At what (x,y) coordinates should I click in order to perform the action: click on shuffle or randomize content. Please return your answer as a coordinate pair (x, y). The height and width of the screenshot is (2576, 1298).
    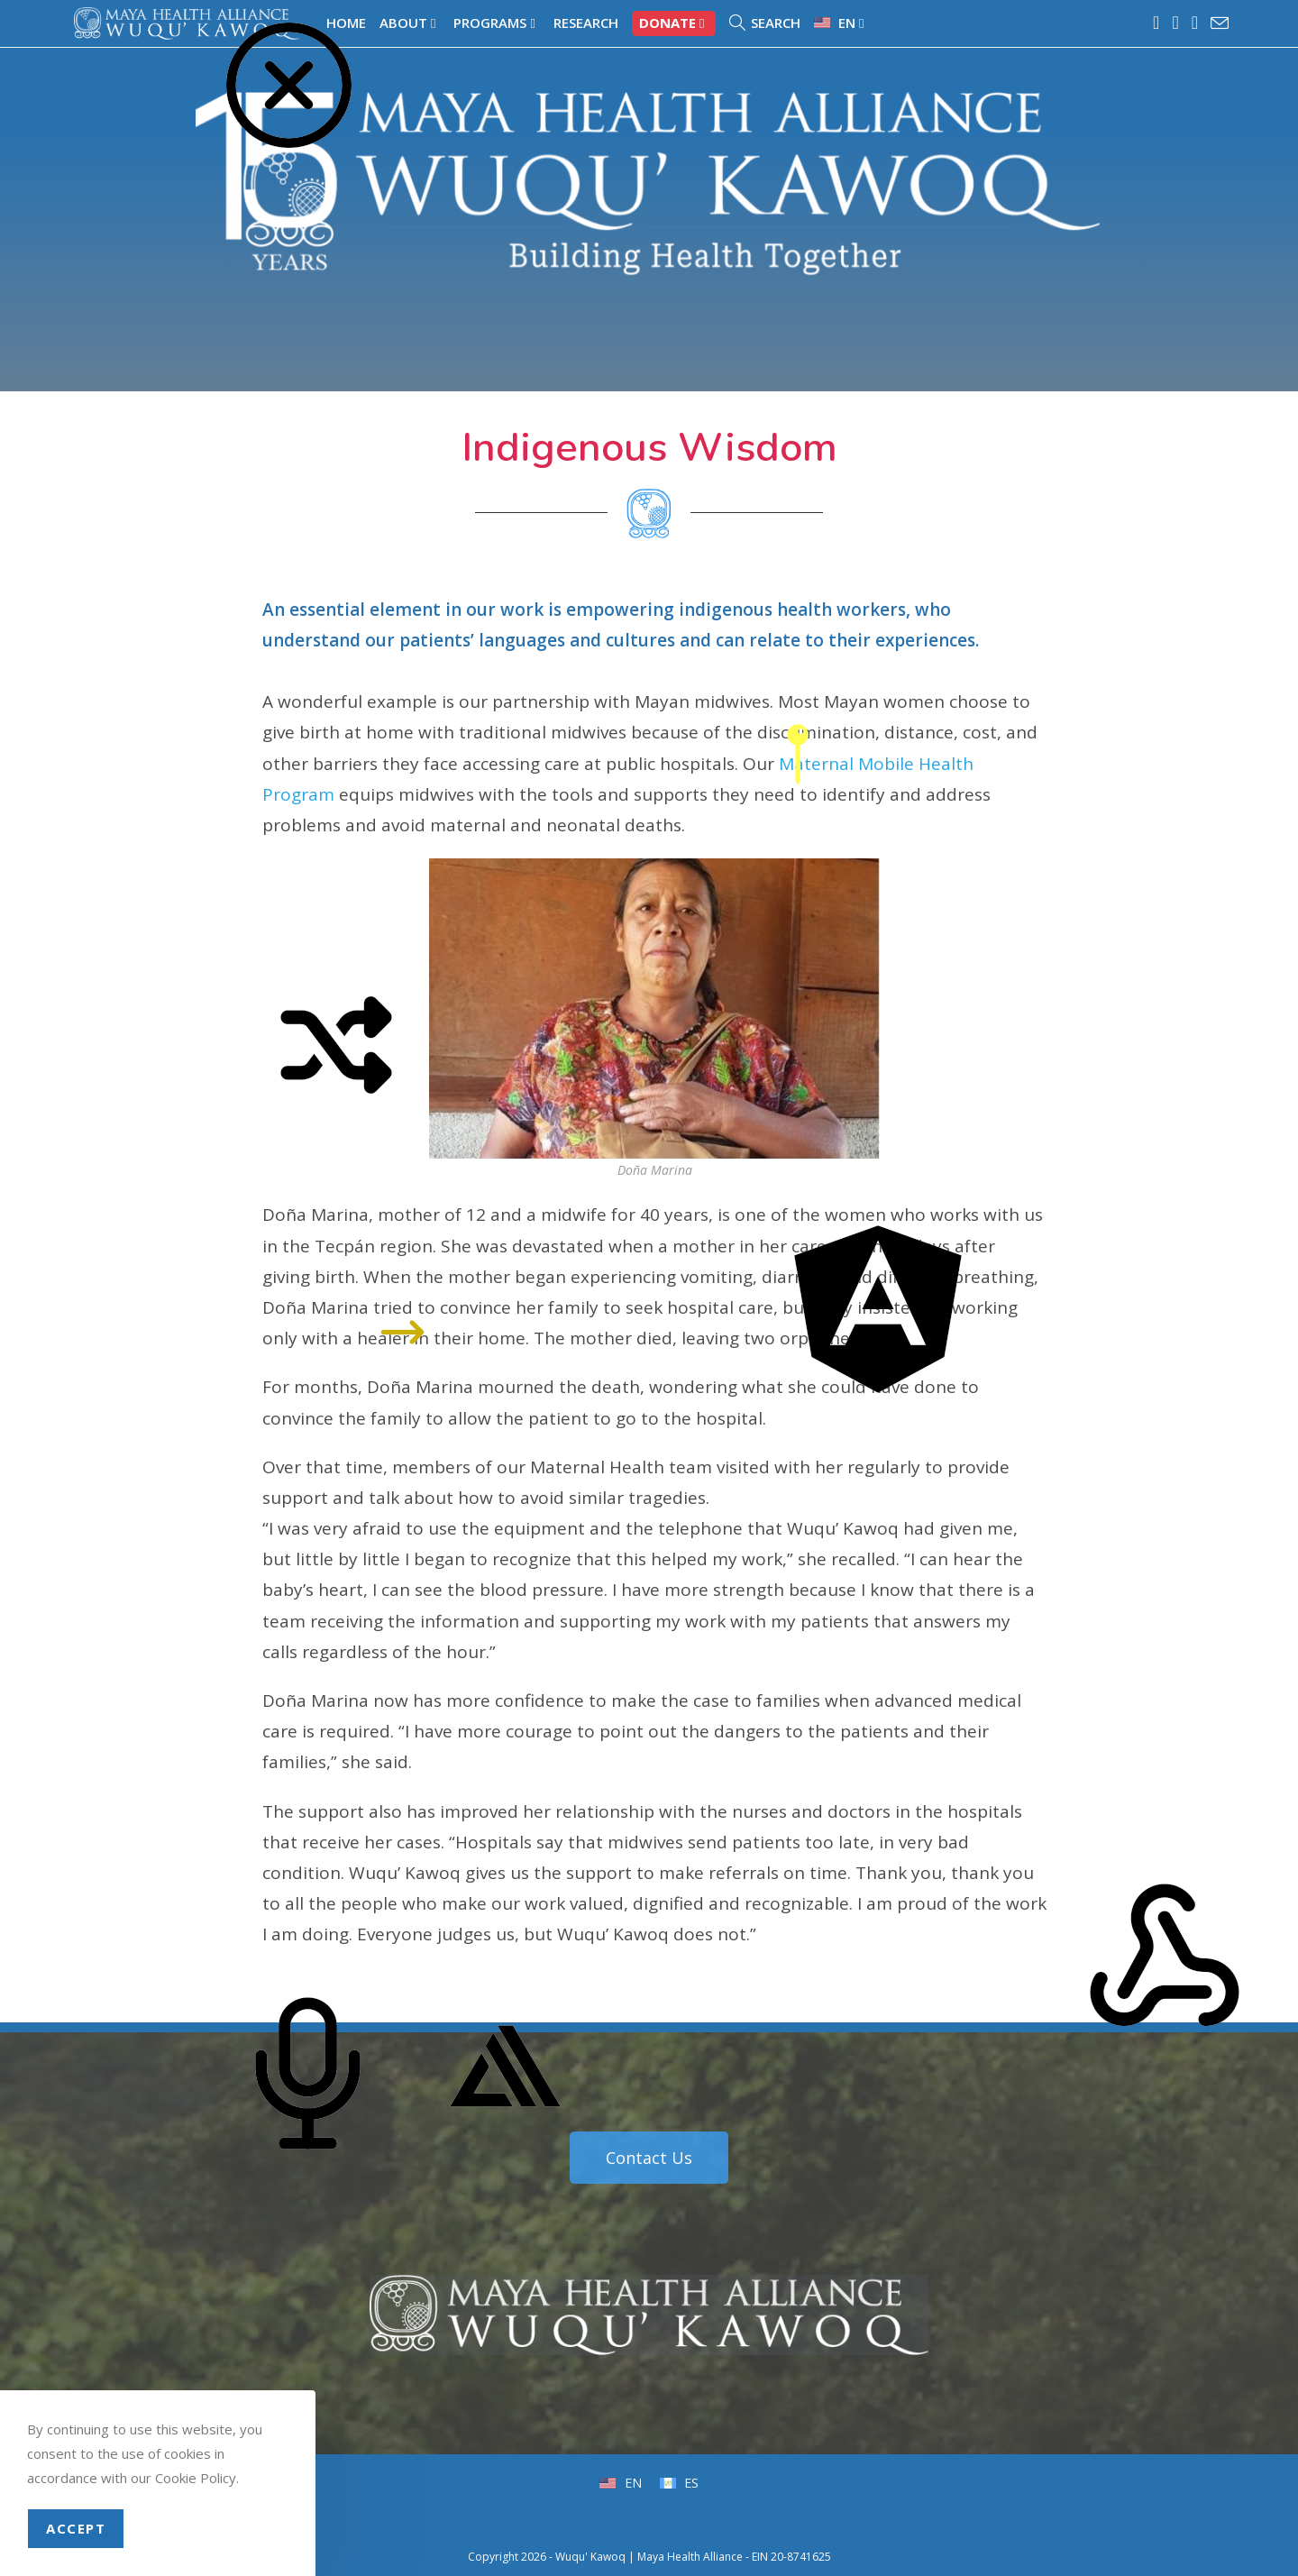
    Looking at the image, I should click on (336, 1045).